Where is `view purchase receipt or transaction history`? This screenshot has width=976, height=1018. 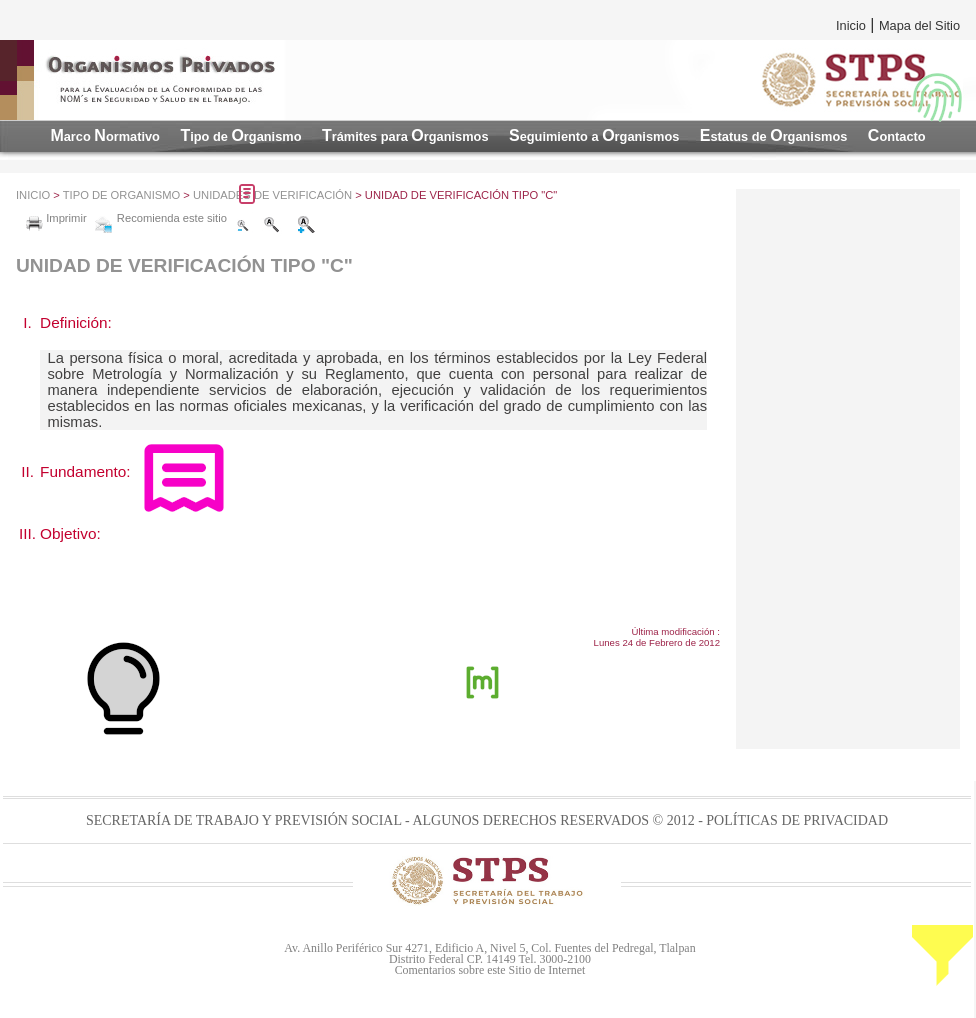
view purchase receipt or transaction history is located at coordinates (184, 478).